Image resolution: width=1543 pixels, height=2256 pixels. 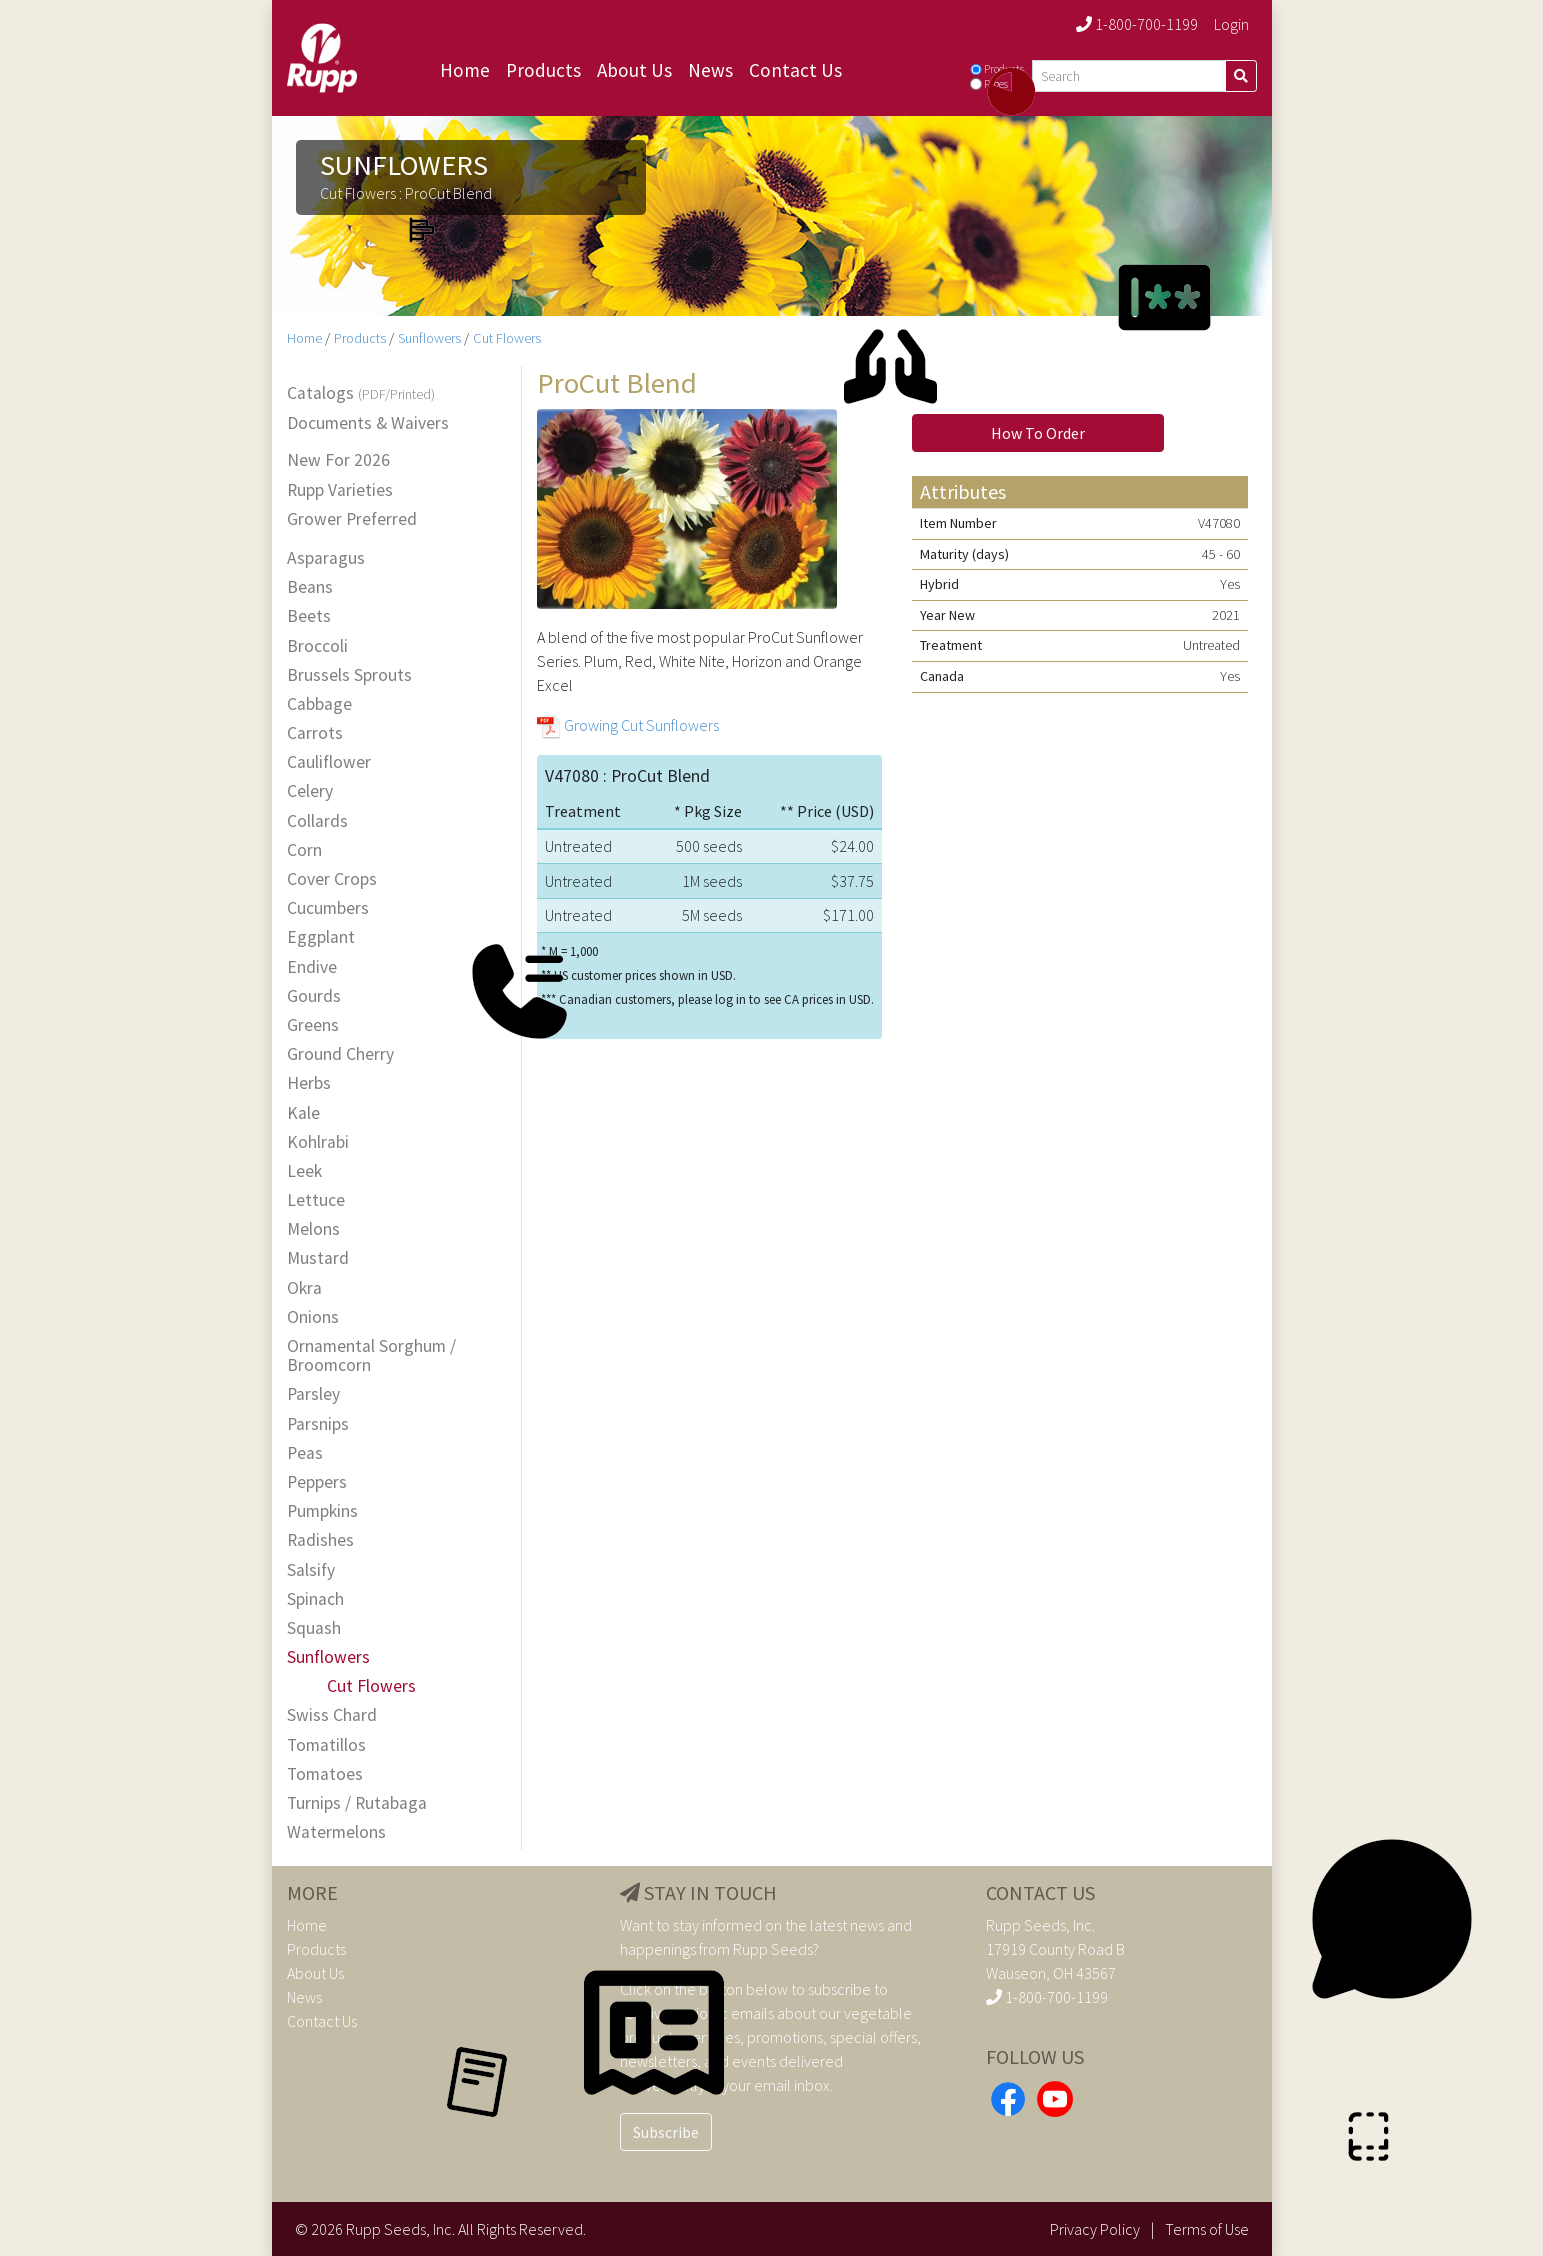 I want to click on draft or unpublished document, so click(x=1368, y=2136).